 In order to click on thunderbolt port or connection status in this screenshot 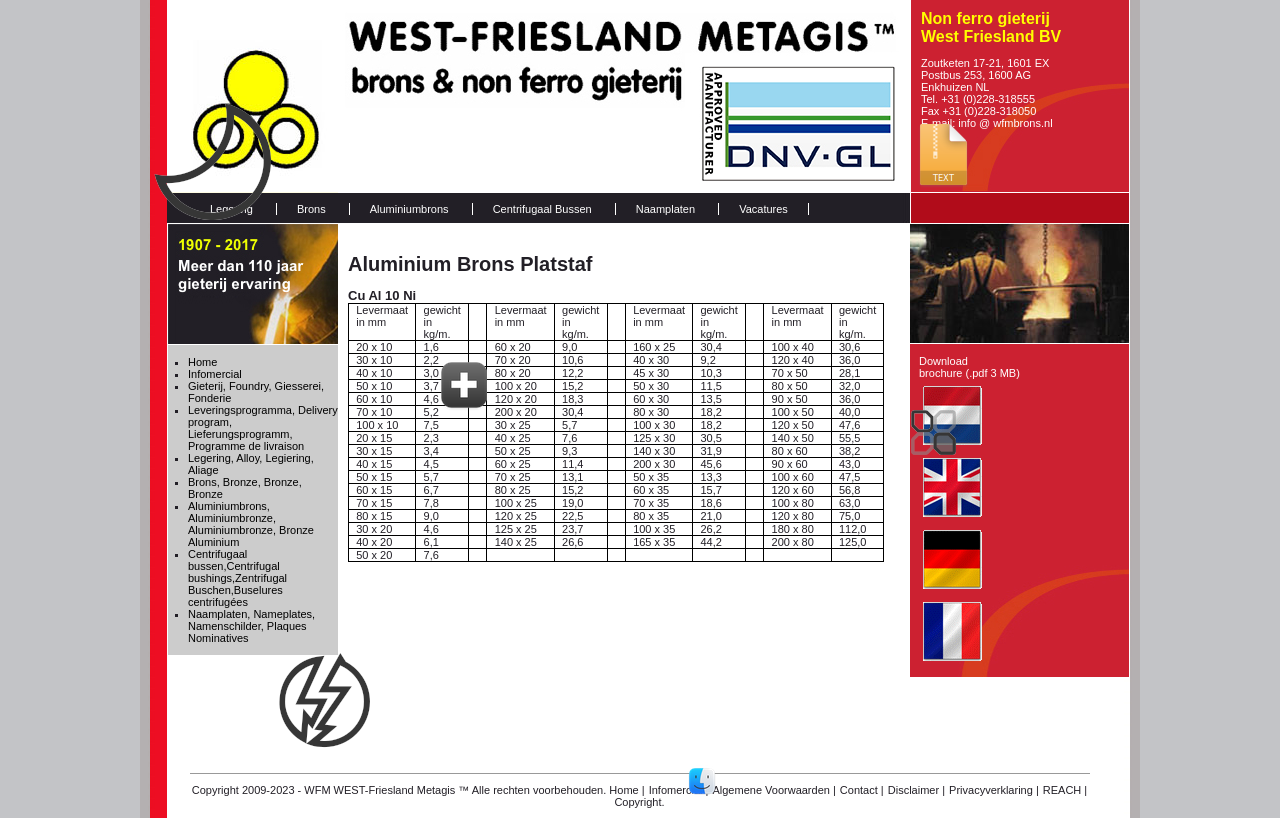, I will do `click(324, 701)`.